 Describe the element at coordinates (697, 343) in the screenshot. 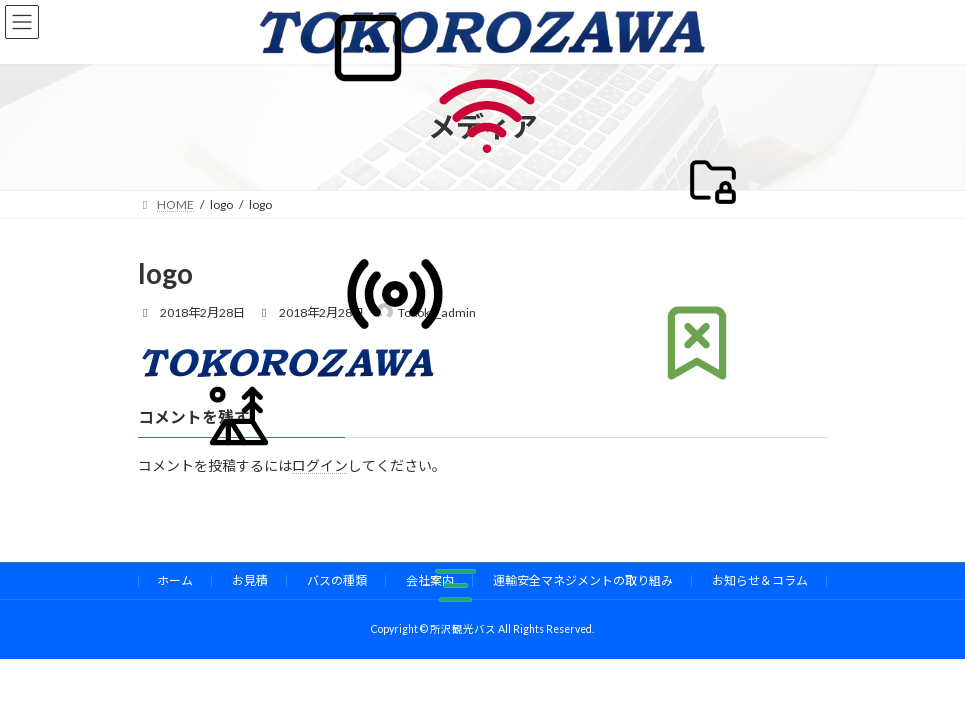

I see `remove a bookmark` at that location.